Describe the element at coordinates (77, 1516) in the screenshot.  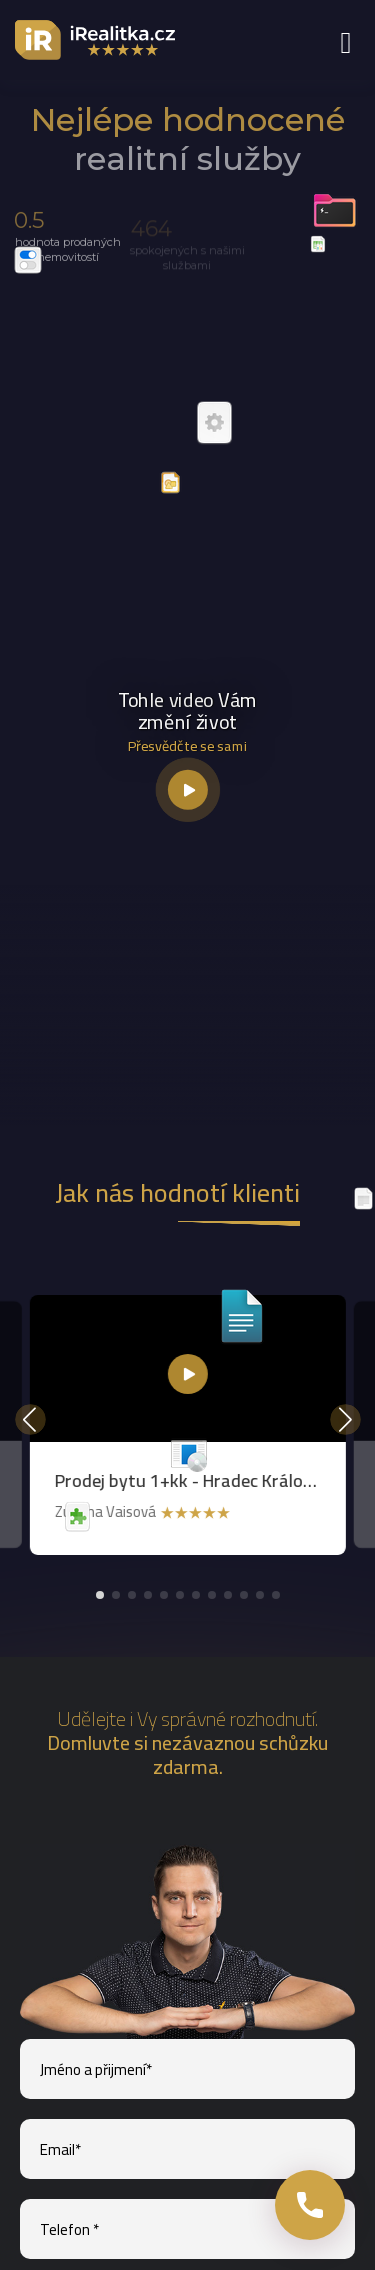
I see `firefox browser extension or add-on installer file` at that location.